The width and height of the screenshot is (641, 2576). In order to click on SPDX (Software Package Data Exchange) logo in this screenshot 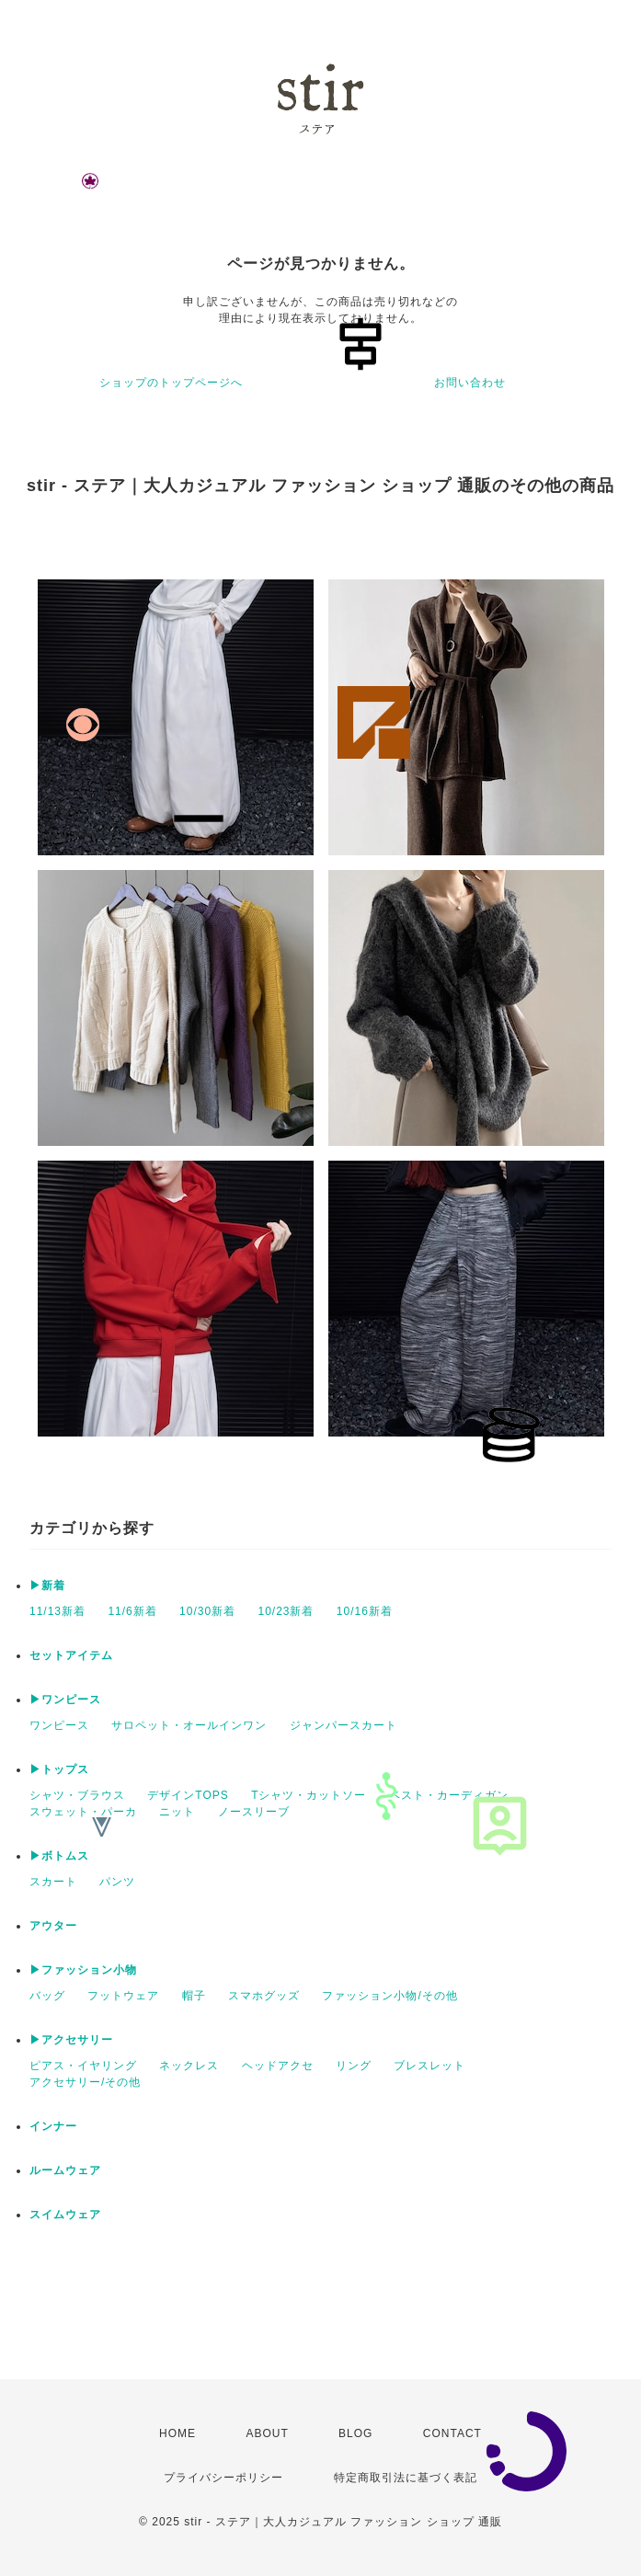, I will do `click(373, 722)`.